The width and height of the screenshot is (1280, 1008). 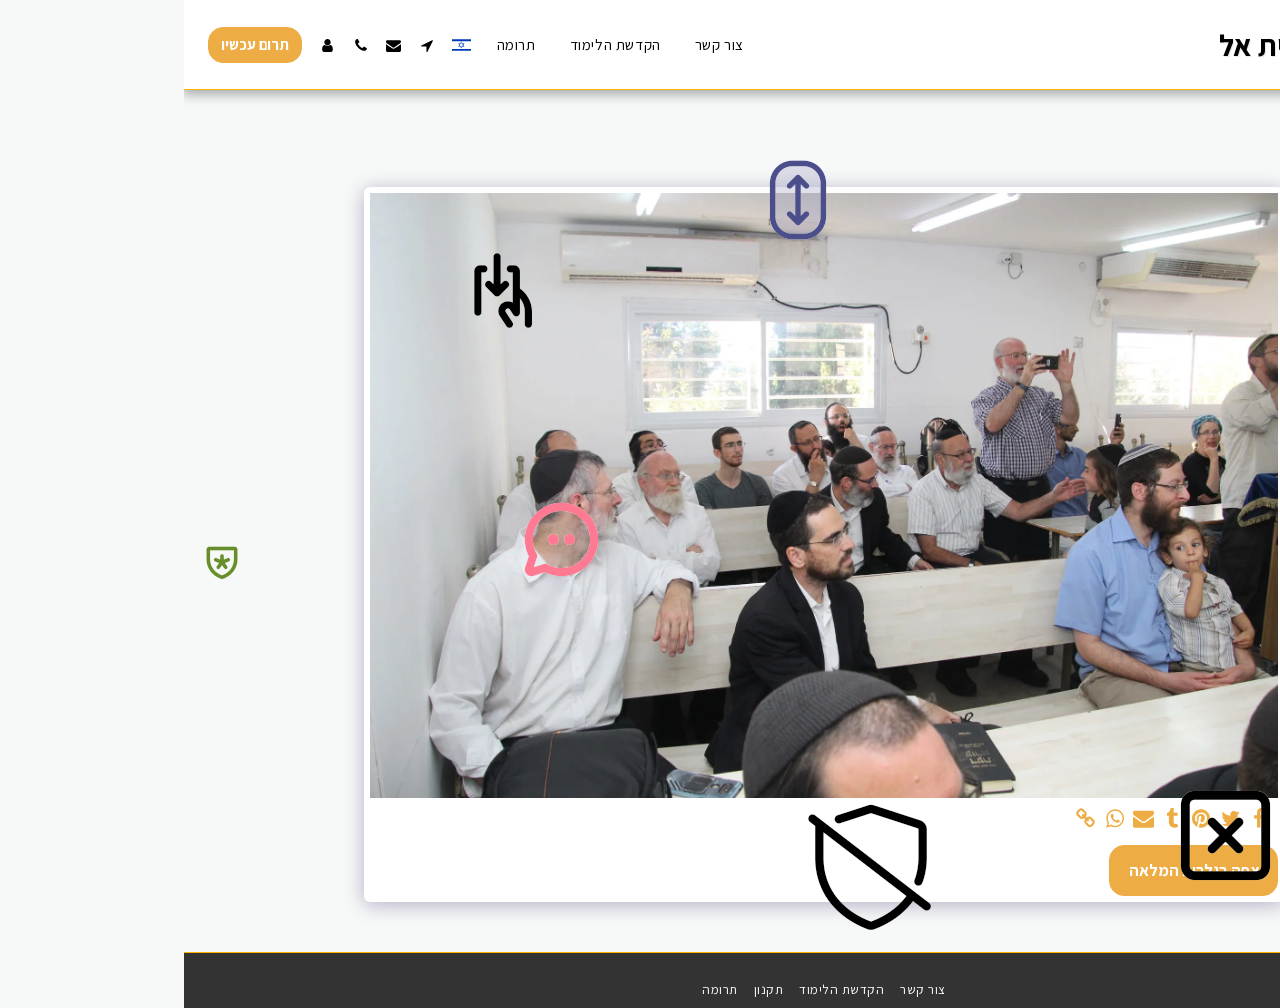 What do you see at coordinates (1225, 835) in the screenshot?
I see `close or dismiss a dialog box` at bounding box center [1225, 835].